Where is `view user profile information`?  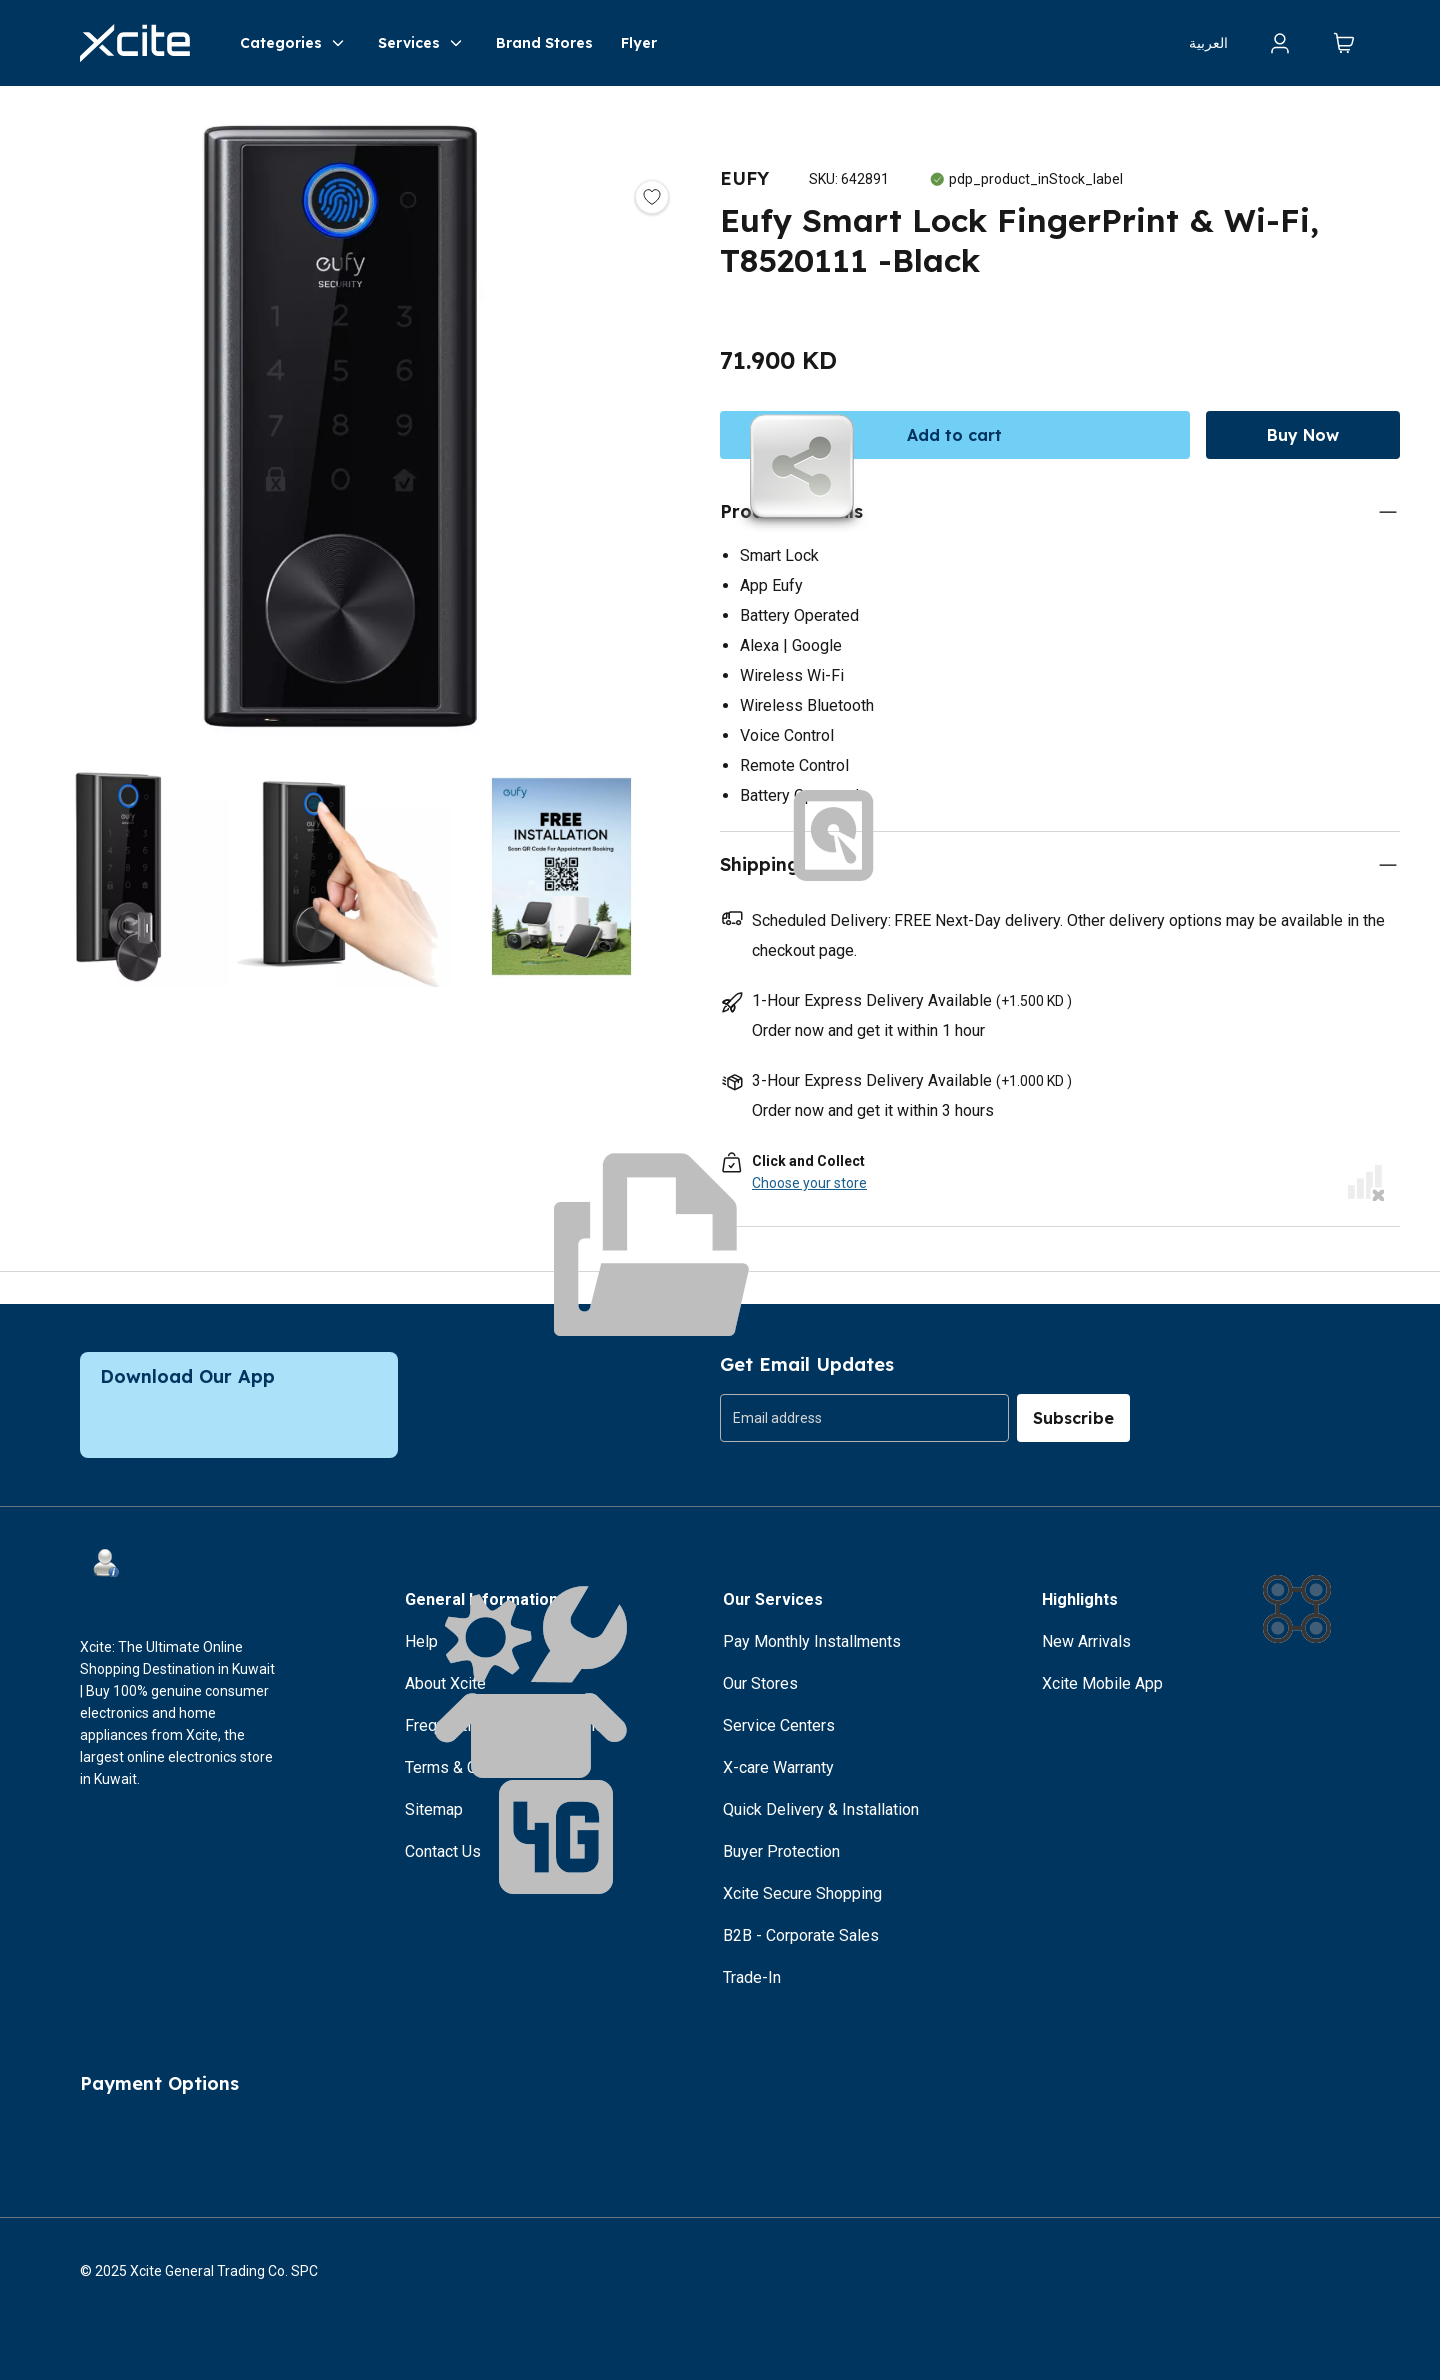
view user profile information is located at coordinates (105, 1563).